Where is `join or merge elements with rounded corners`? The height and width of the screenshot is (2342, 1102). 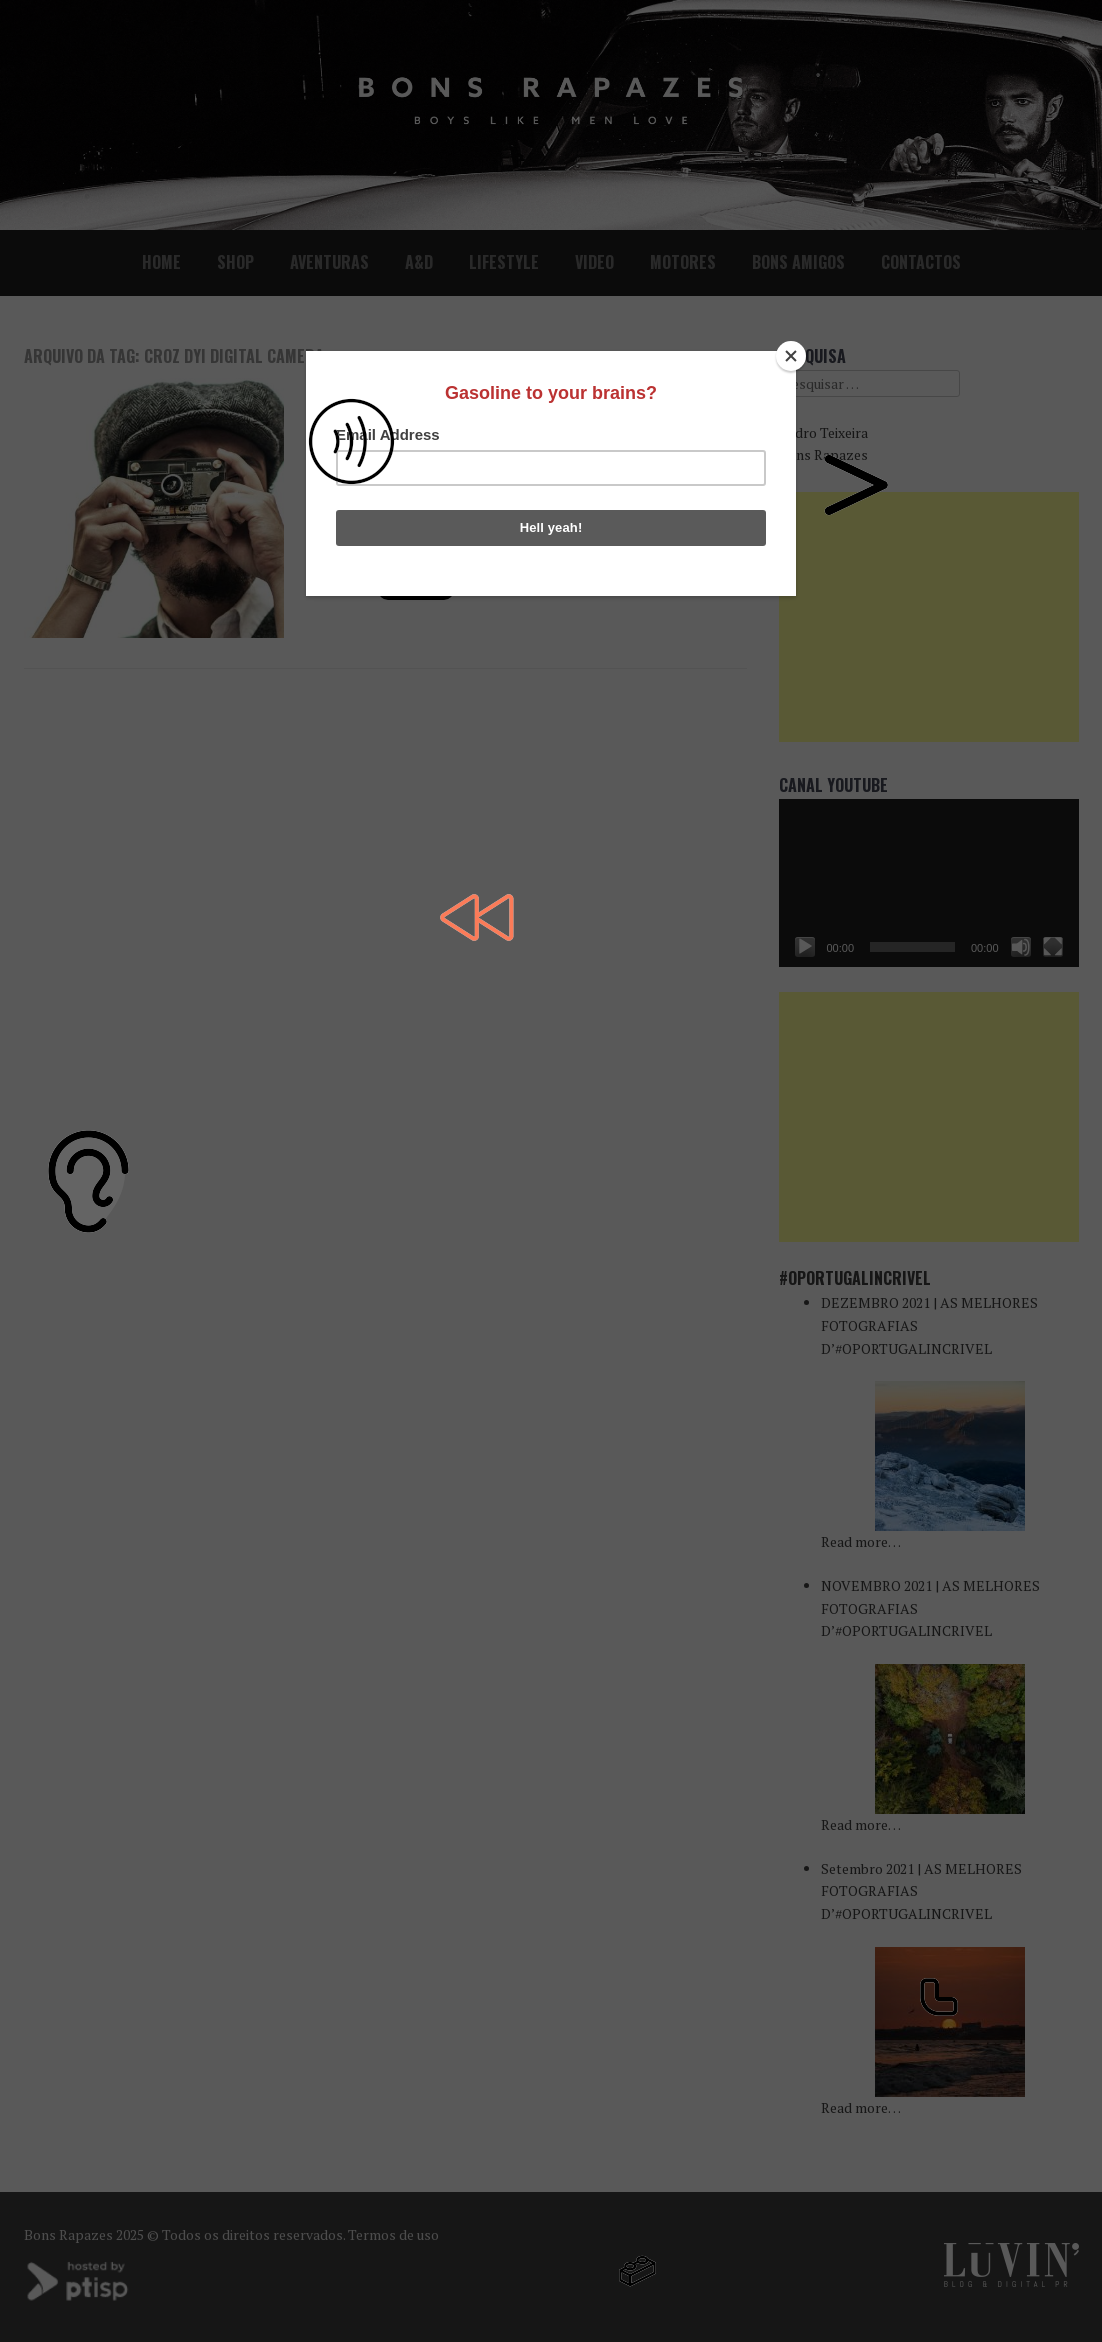
join or merge elements with rounded corners is located at coordinates (939, 1997).